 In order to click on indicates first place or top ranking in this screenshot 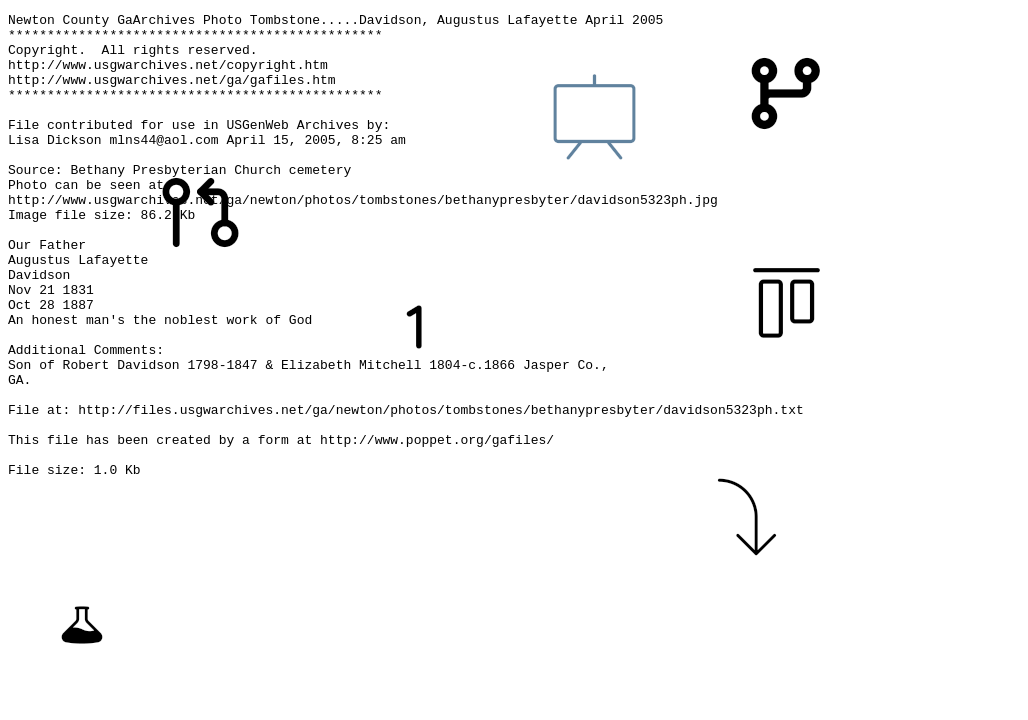, I will do `click(417, 327)`.